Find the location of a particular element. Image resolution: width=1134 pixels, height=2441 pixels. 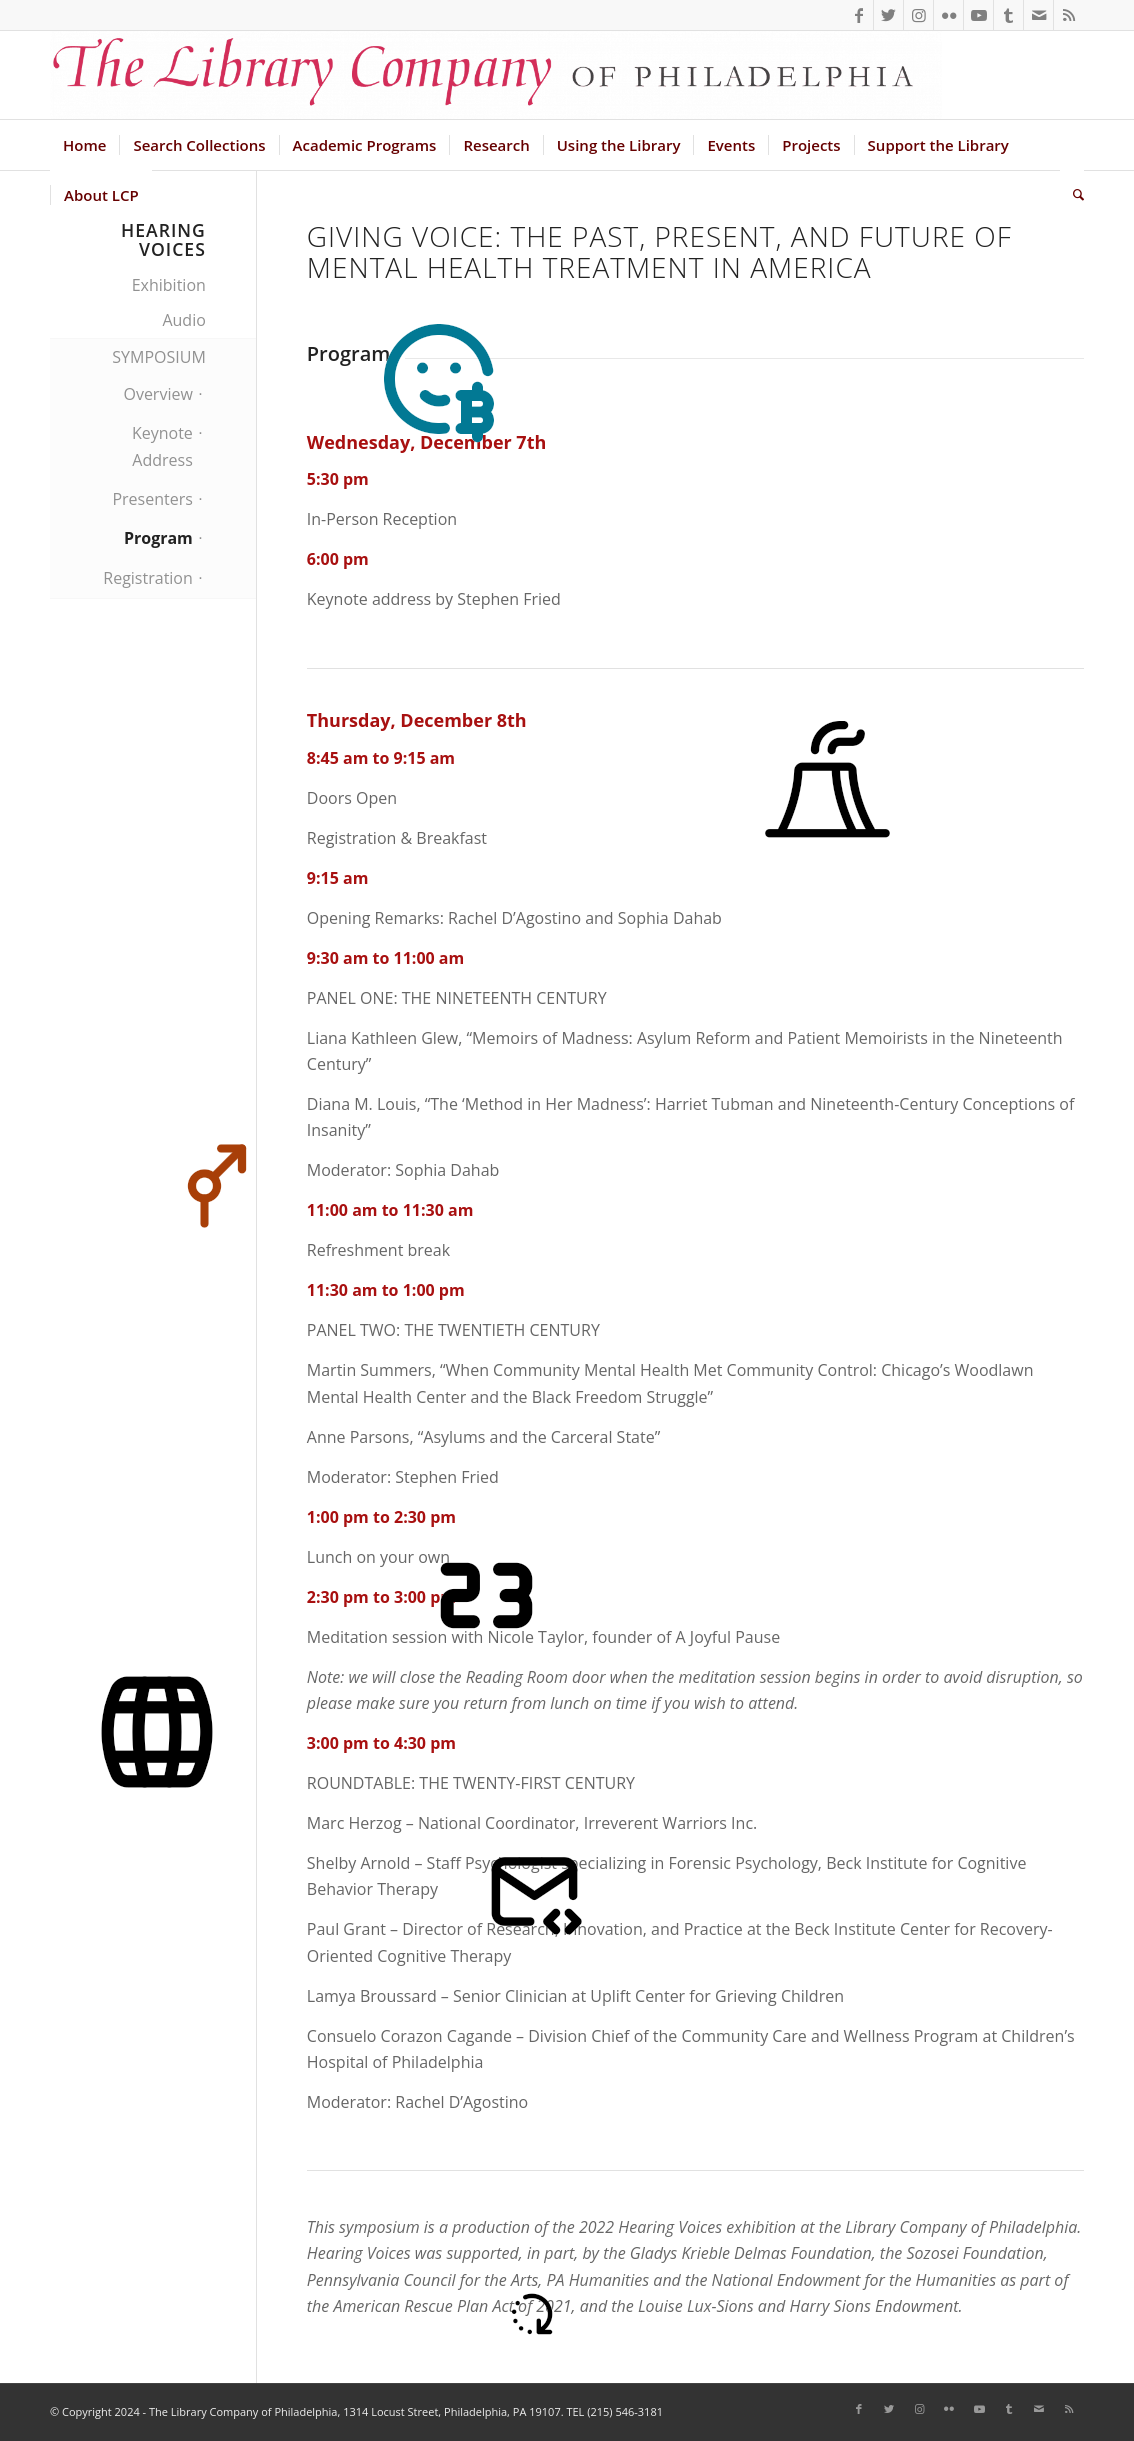

access email developer settings is located at coordinates (534, 1891).